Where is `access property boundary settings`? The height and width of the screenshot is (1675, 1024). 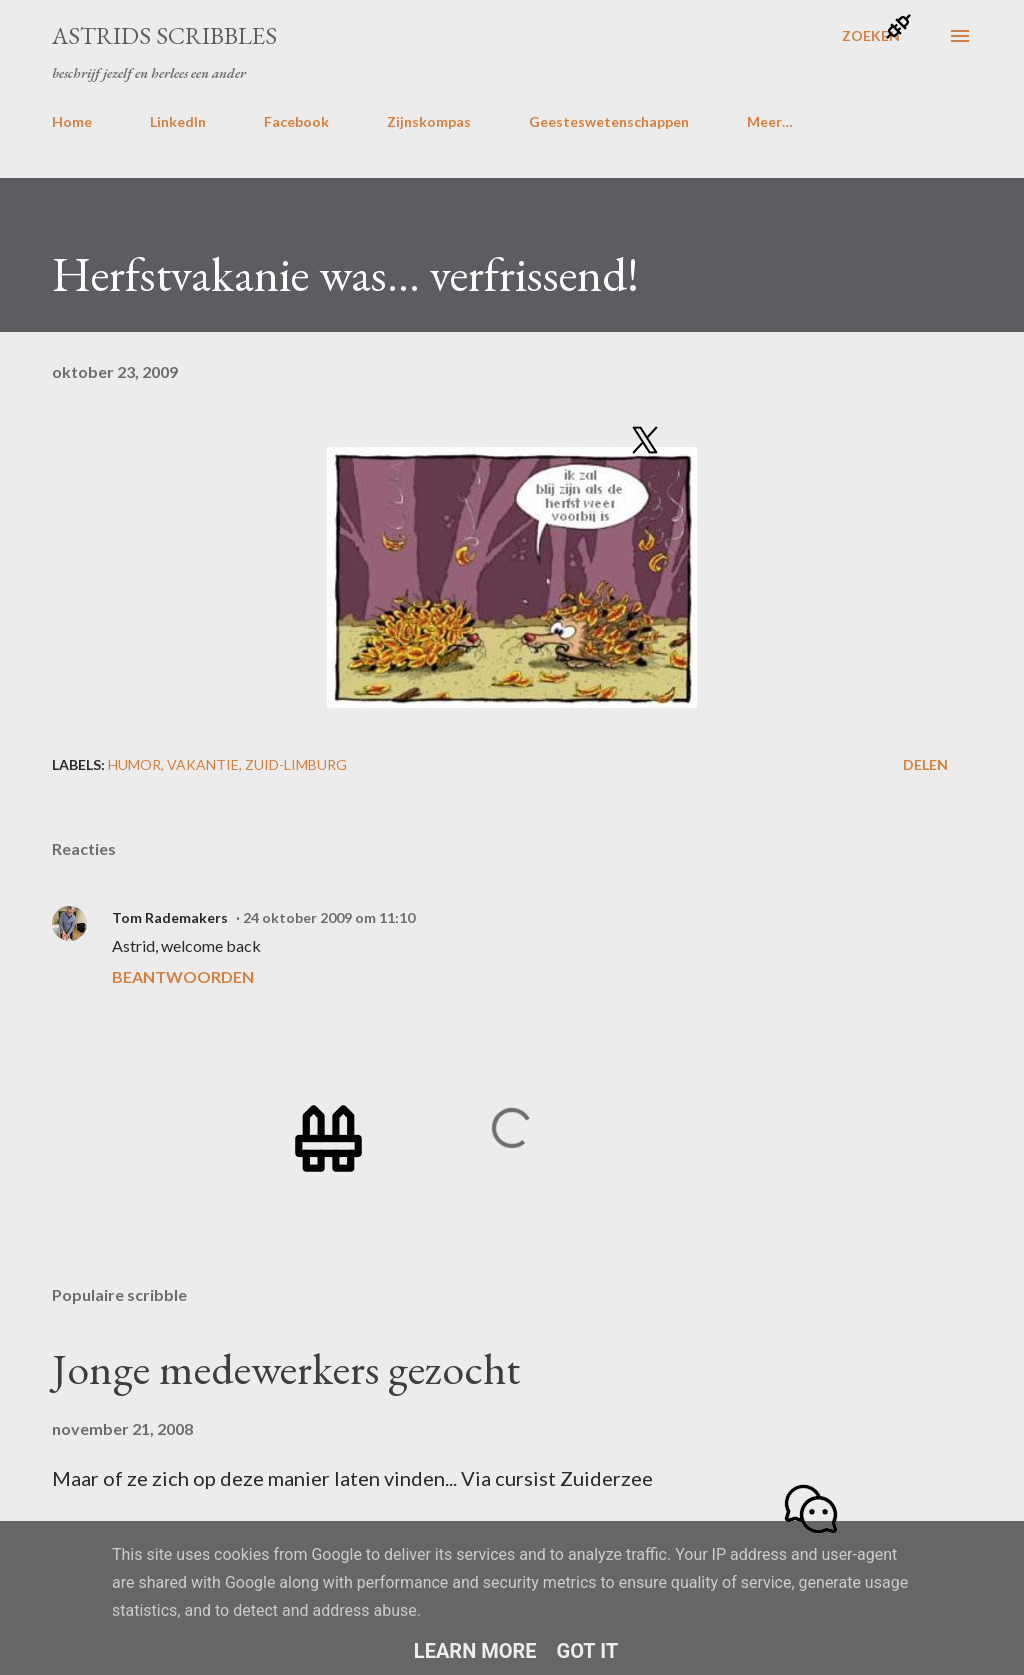 access property boundary settings is located at coordinates (328, 1138).